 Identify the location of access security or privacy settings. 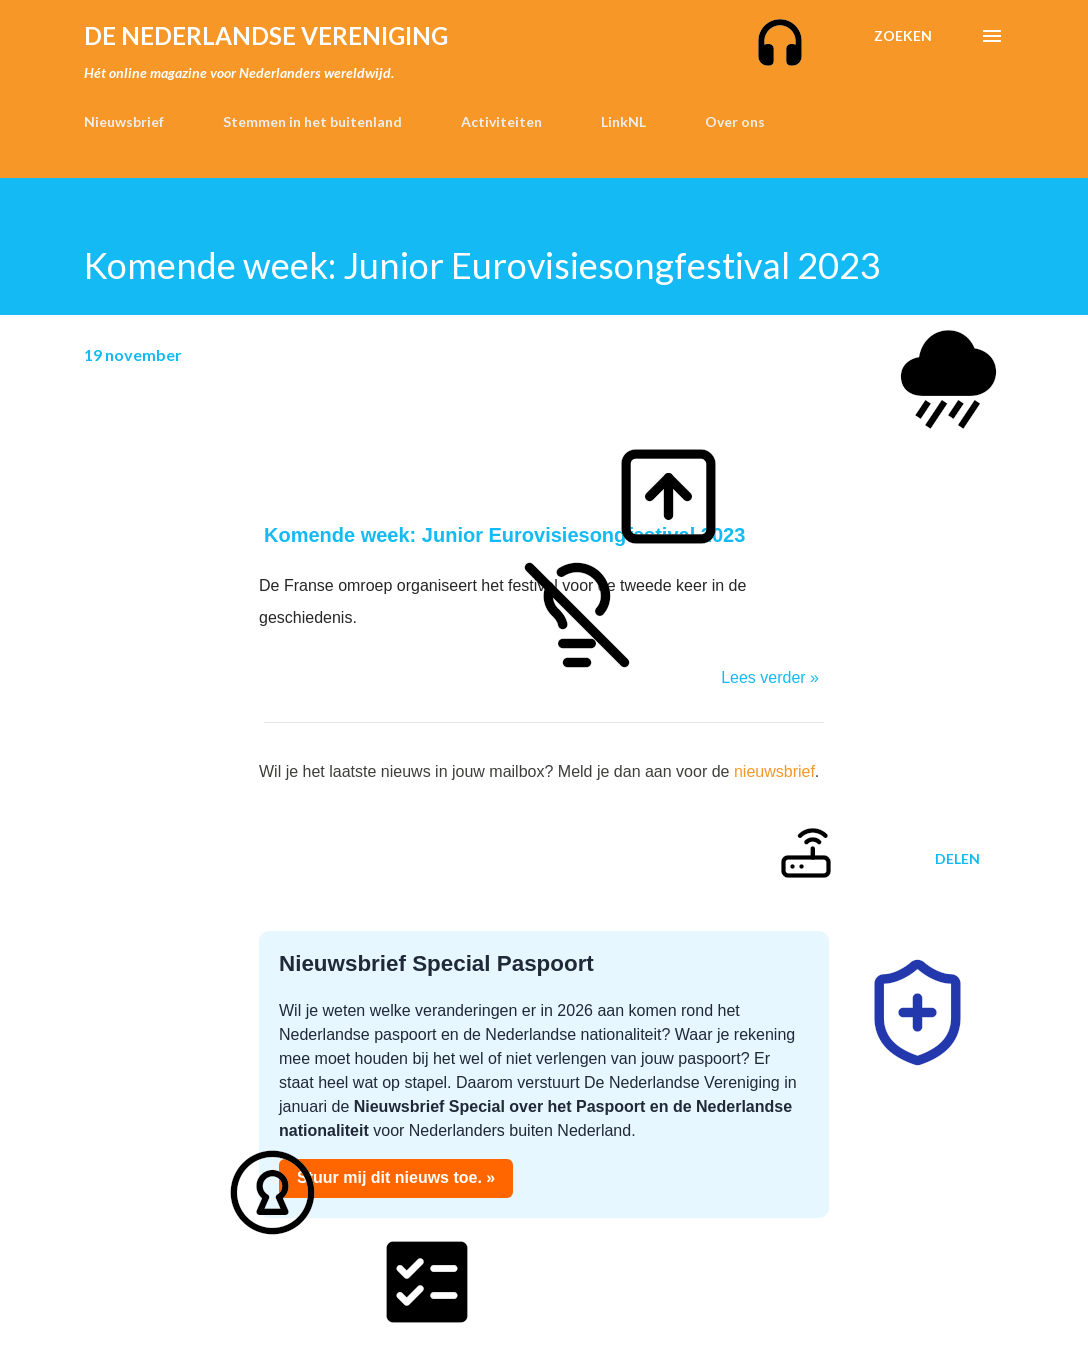
(272, 1192).